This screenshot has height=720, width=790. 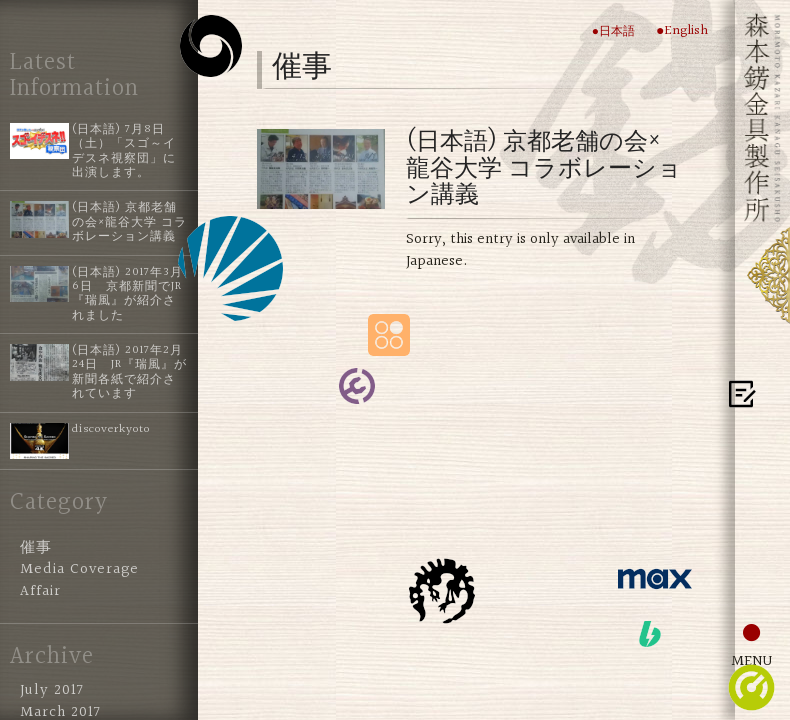 I want to click on open boosty creator platform, so click(x=650, y=634).